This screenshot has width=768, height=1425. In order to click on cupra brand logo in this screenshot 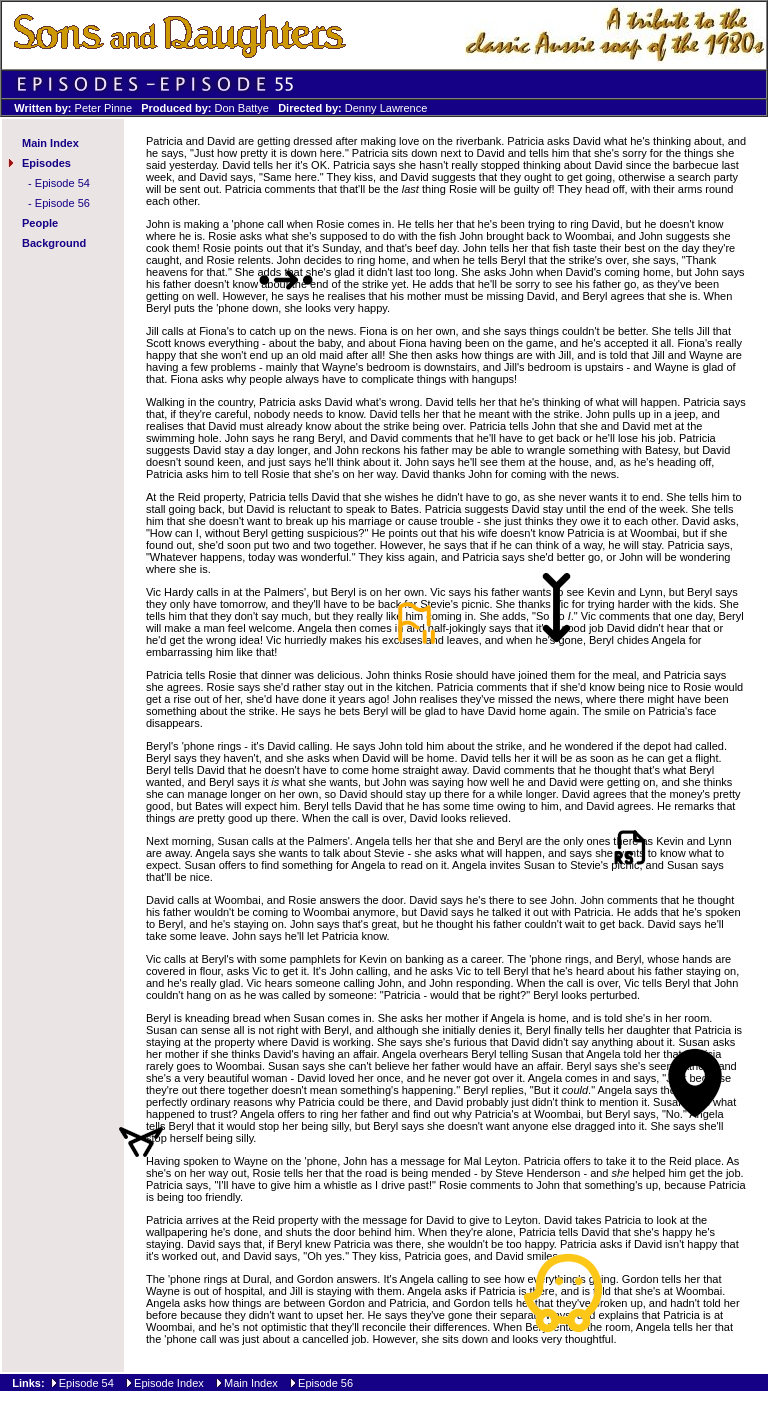, I will do `click(141, 1141)`.